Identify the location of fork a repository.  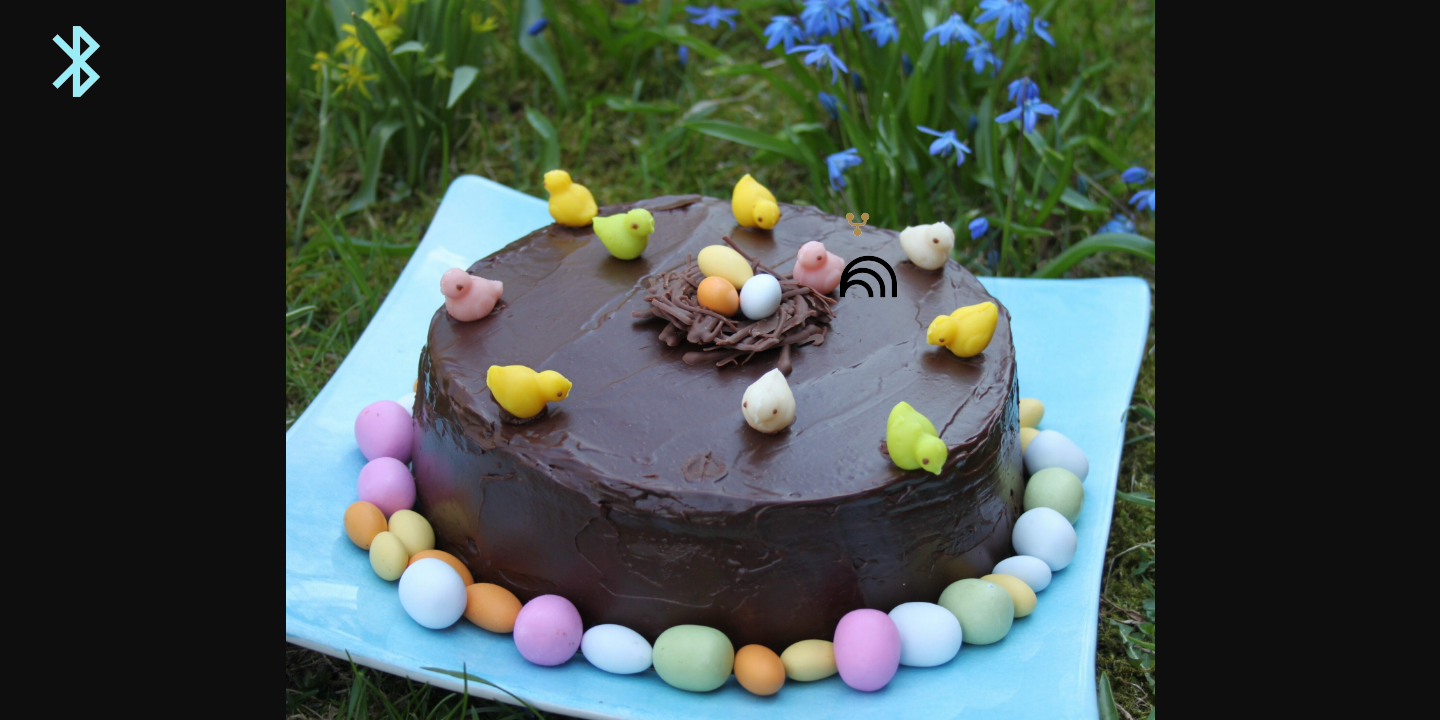
(857, 224).